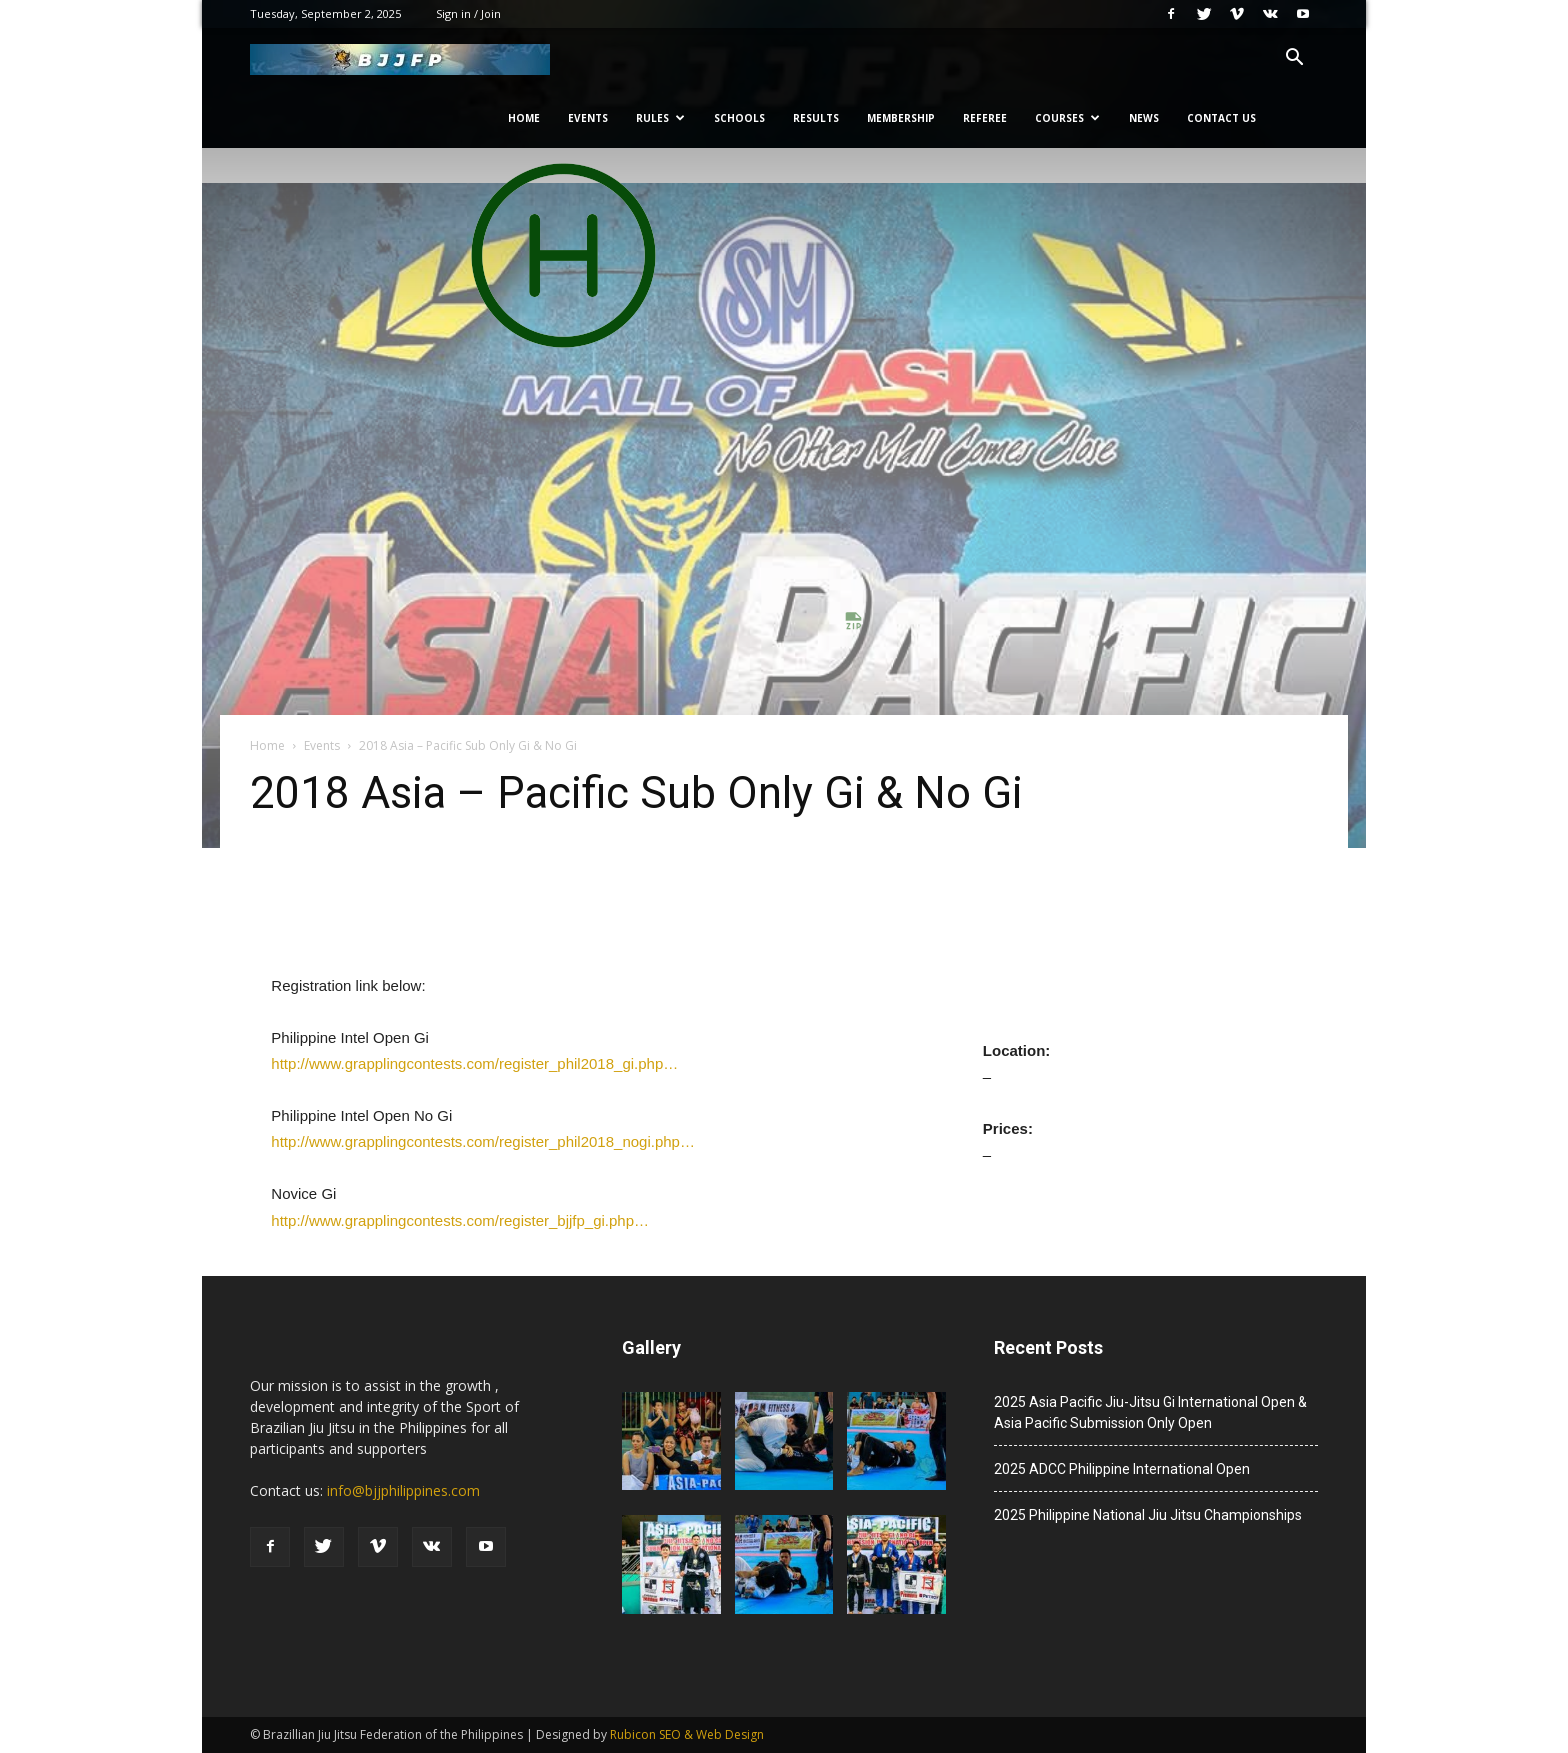 This screenshot has width=1568, height=1753. I want to click on open or view a compressed zip file, so click(853, 621).